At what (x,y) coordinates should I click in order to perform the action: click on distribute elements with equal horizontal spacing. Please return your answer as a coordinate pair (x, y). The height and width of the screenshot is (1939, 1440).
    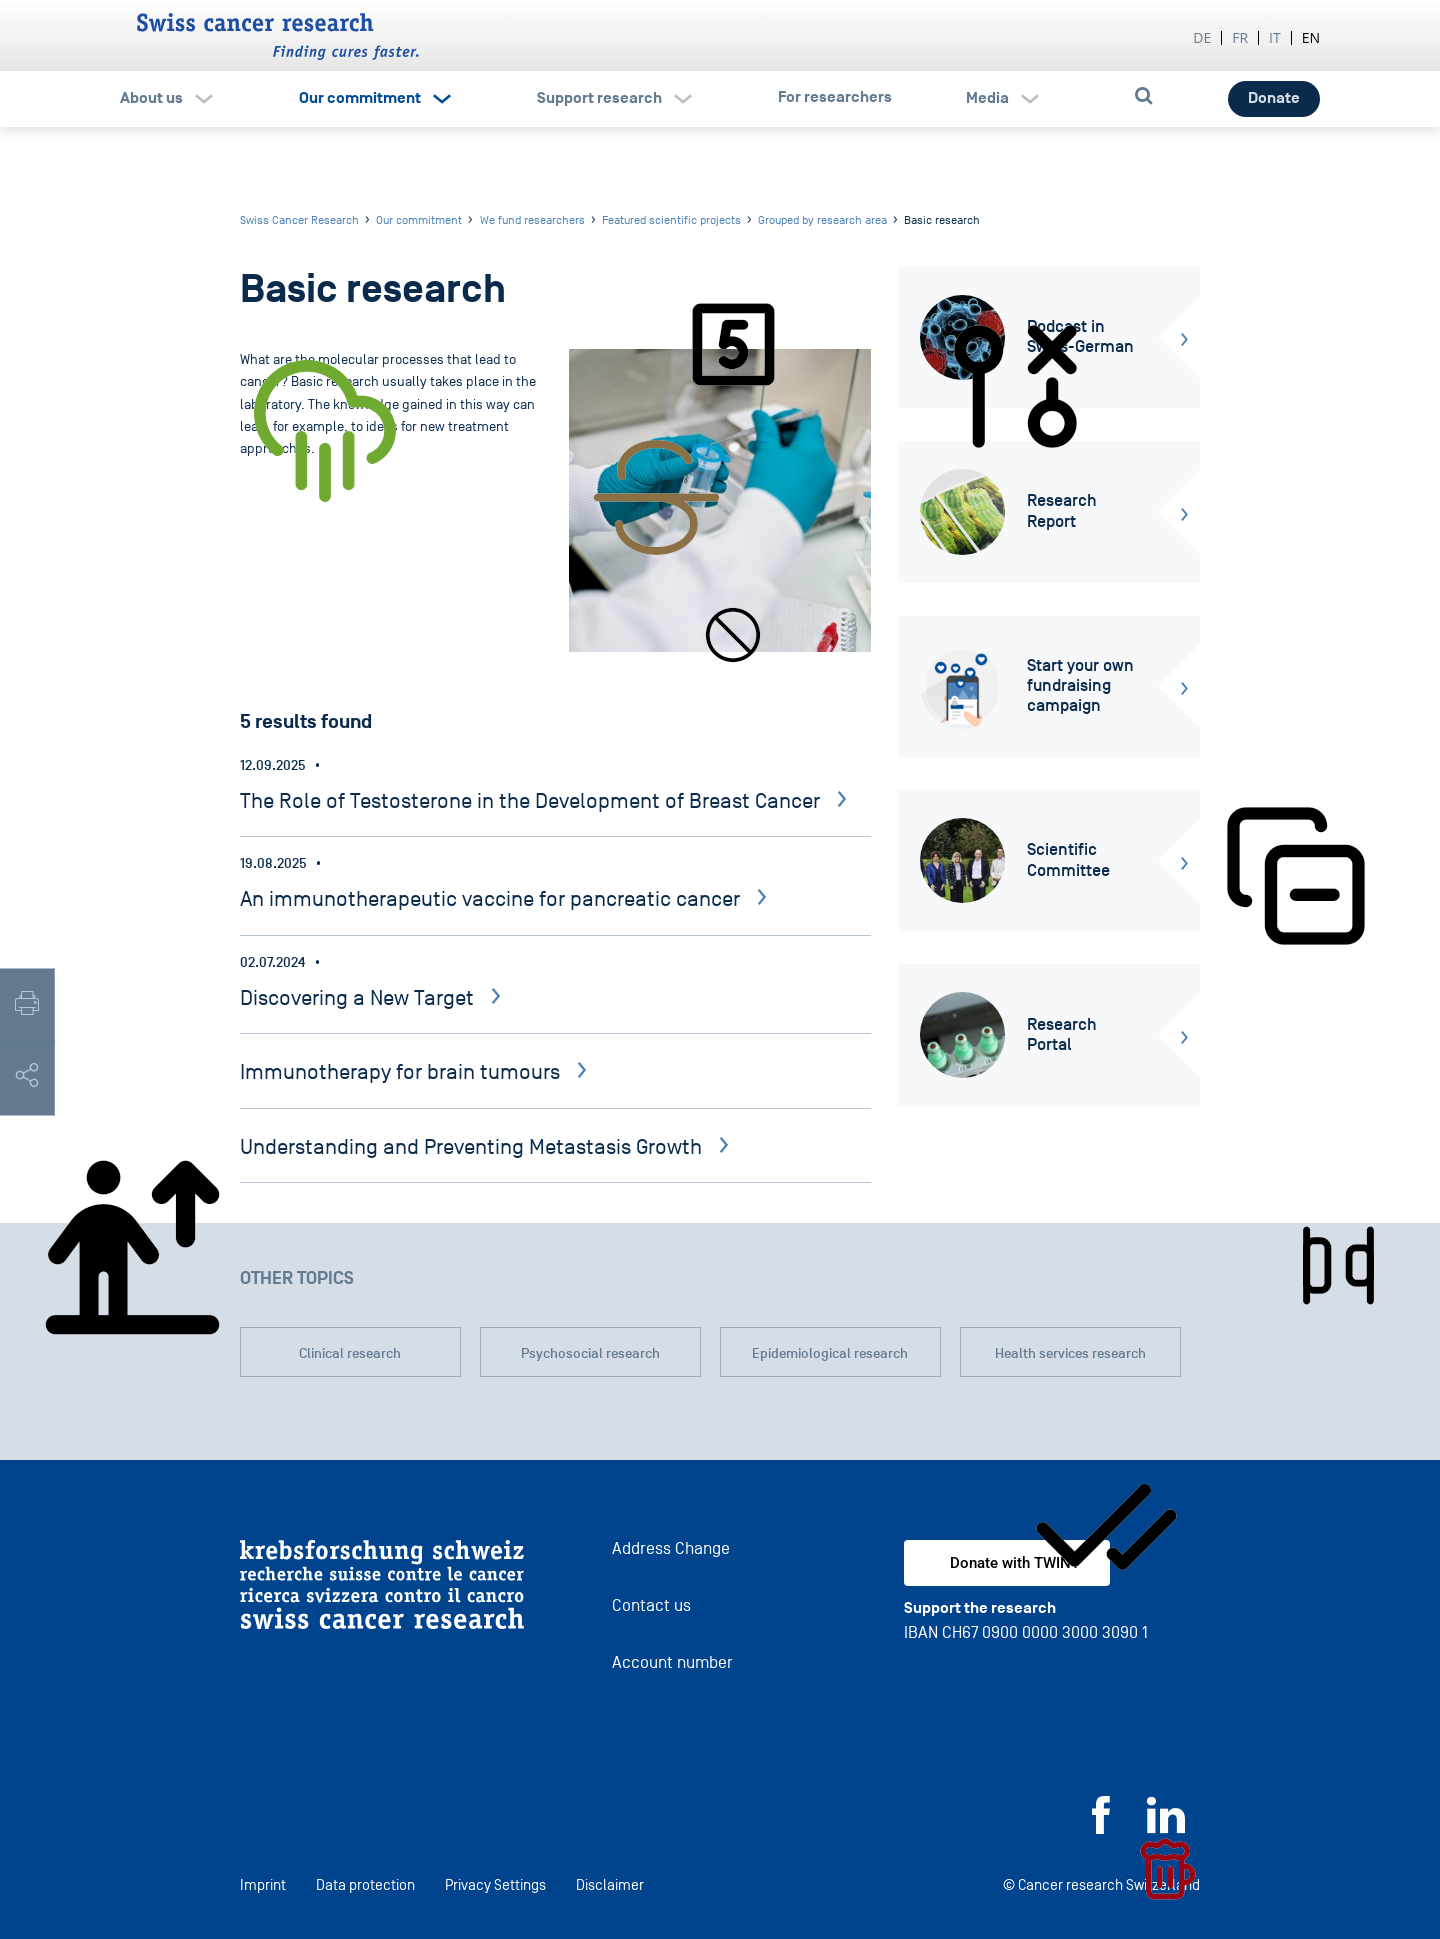
    Looking at the image, I should click on (1338, 1265).